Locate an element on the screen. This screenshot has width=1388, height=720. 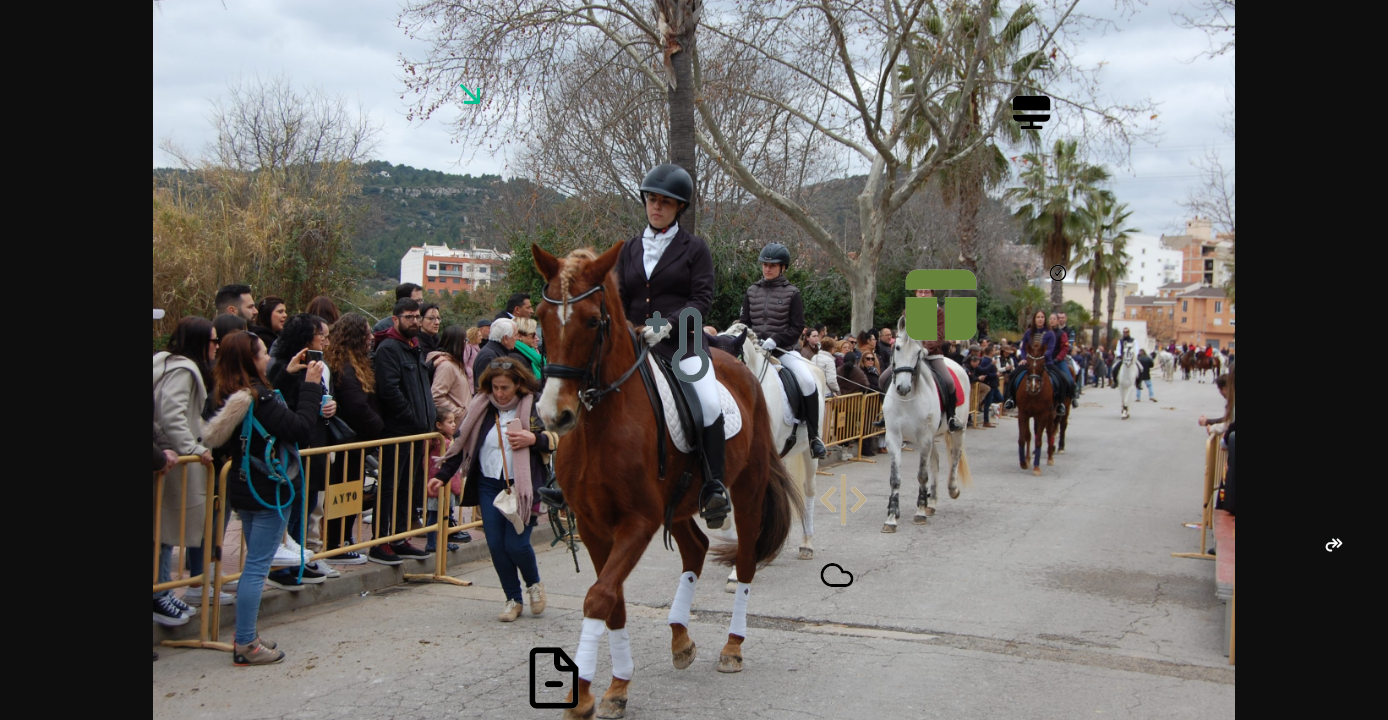
navigate to the next item below is located at coordinates (470, 94).